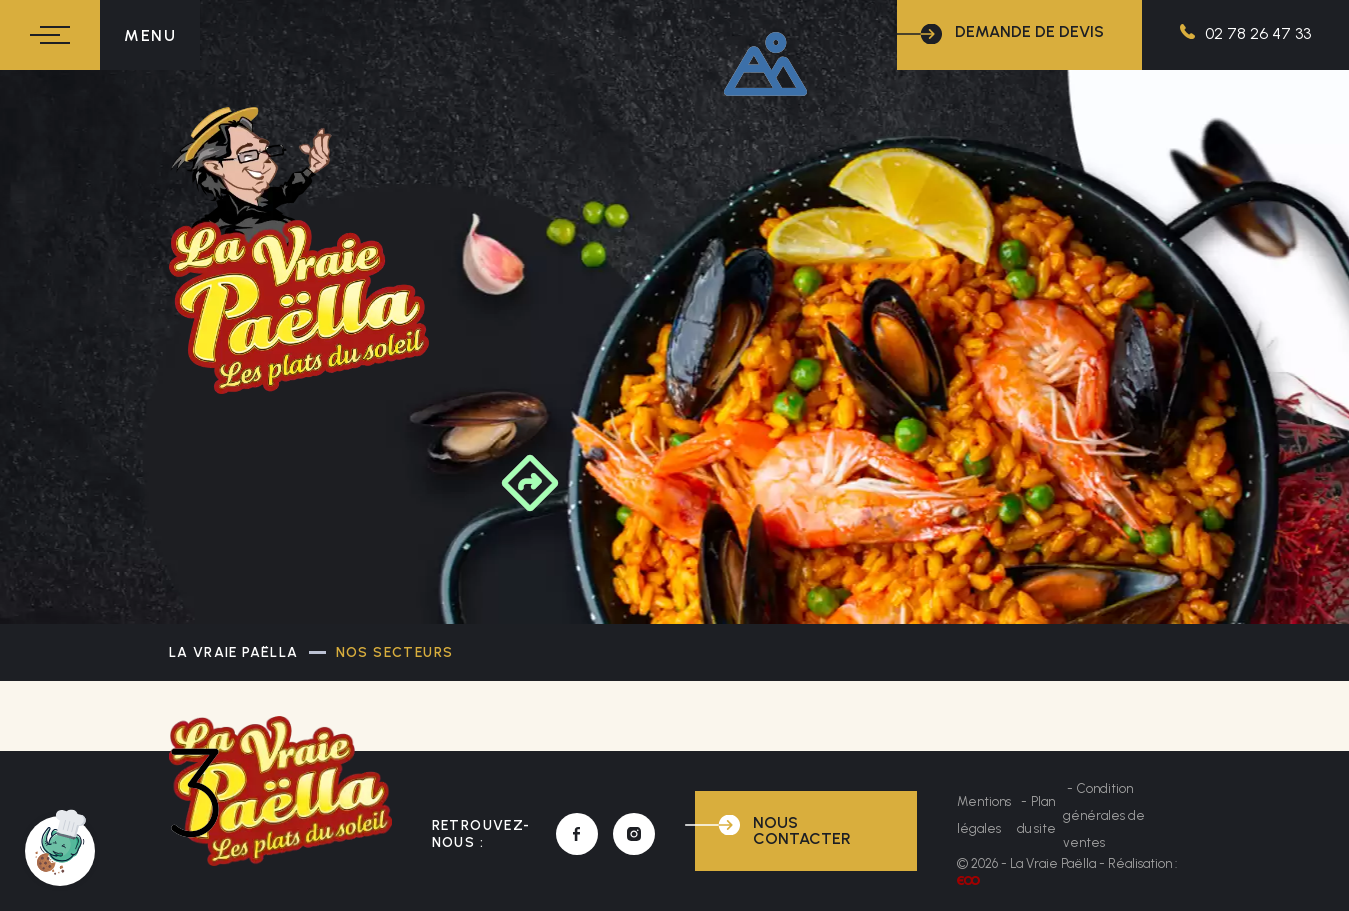 Image resolution: width=1349 pixels, height=911 pixels. I want to click on view landscape or nature photos, so click(765, 68).